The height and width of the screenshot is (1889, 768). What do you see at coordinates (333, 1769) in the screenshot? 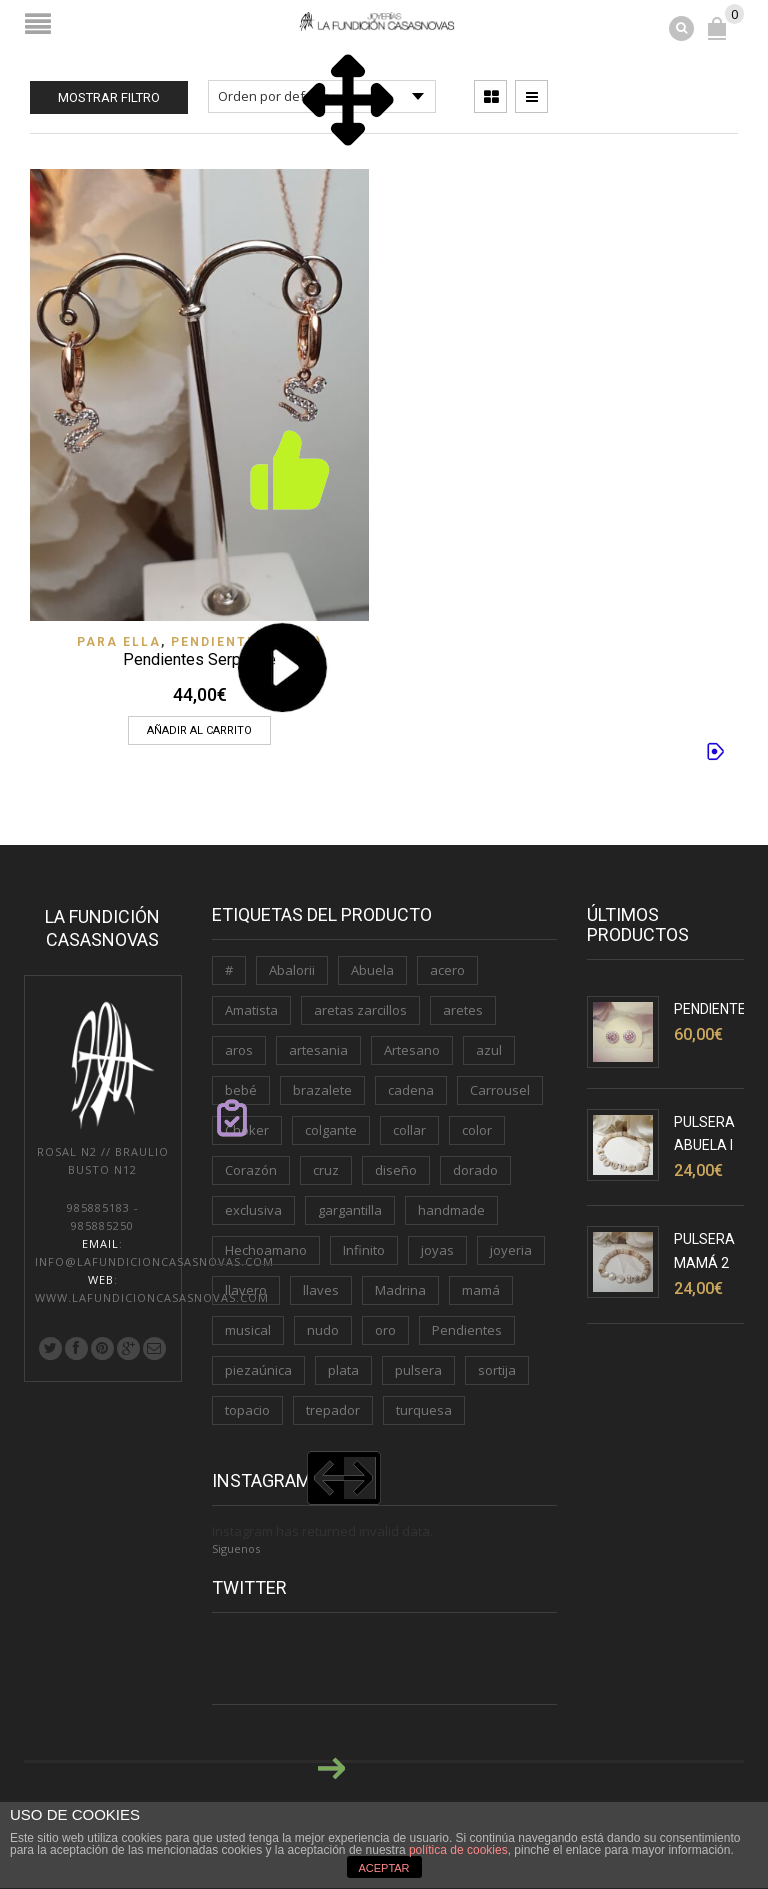
I see `navigate to the next item` at bounding box center [333, 1769].